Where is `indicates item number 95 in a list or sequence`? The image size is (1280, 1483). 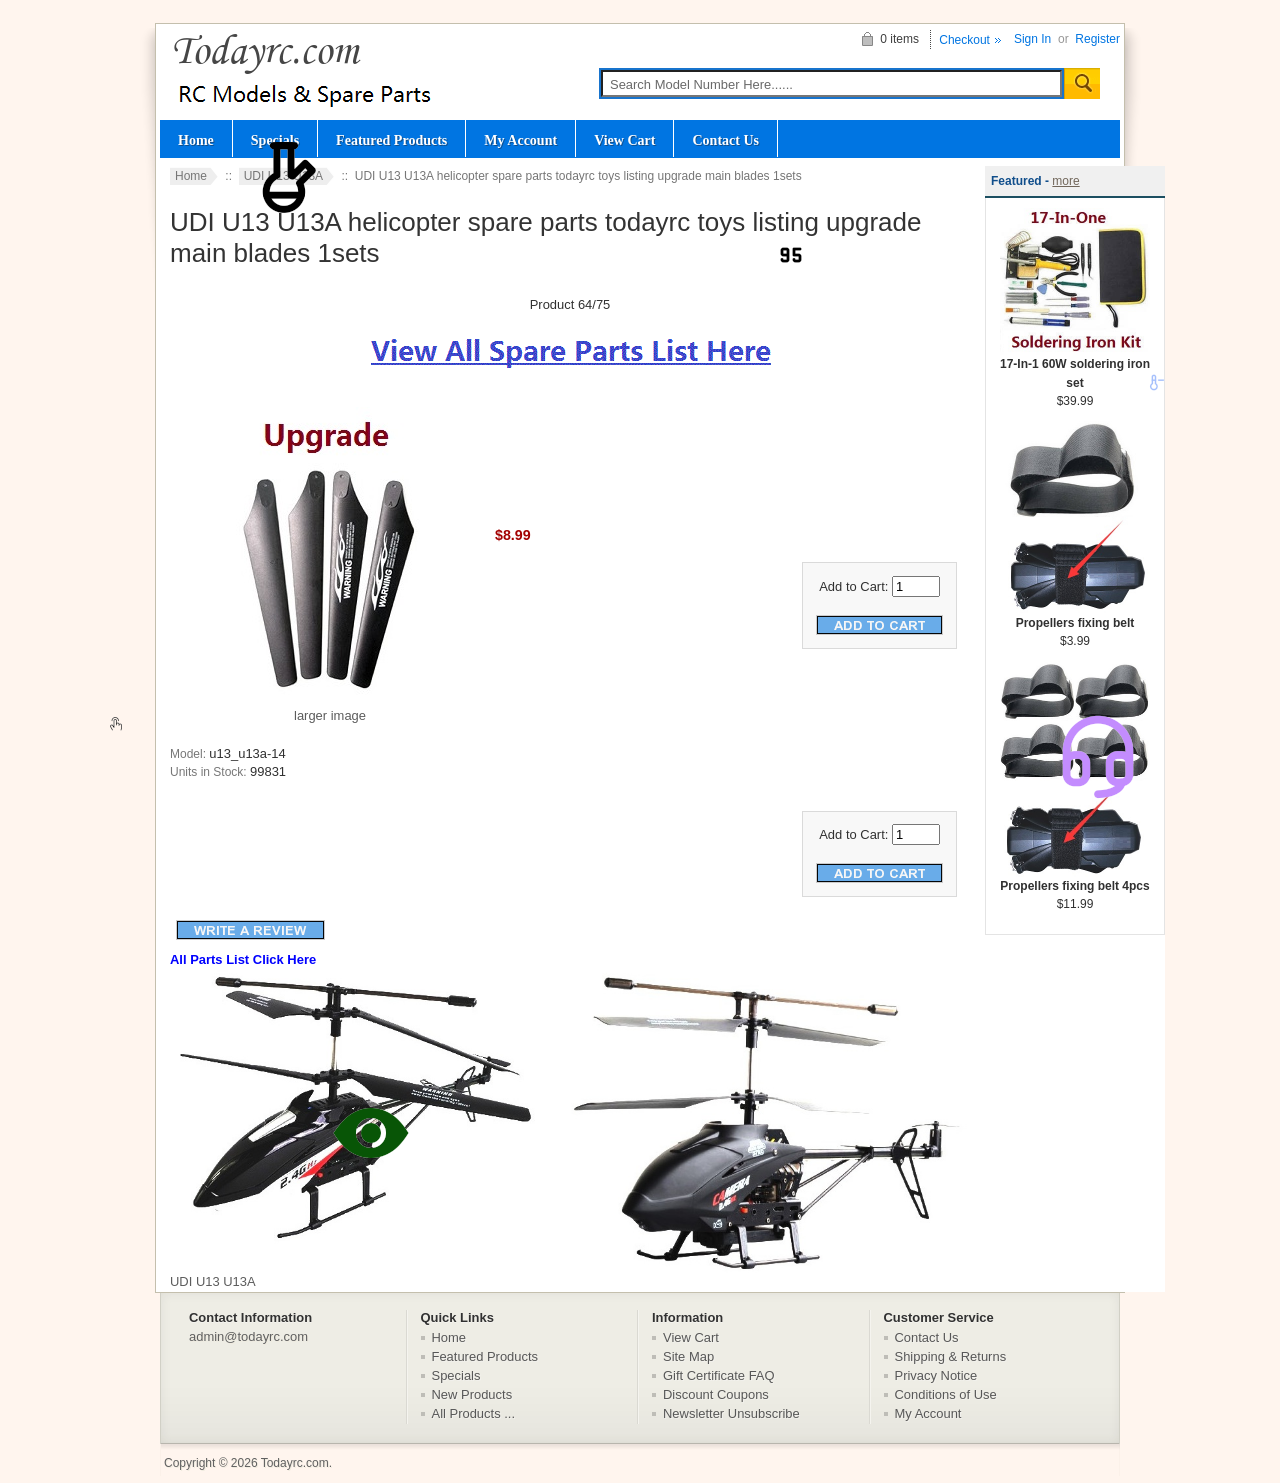
indicates item number 95 in a list or sequence is located at coordinates (791, 255).